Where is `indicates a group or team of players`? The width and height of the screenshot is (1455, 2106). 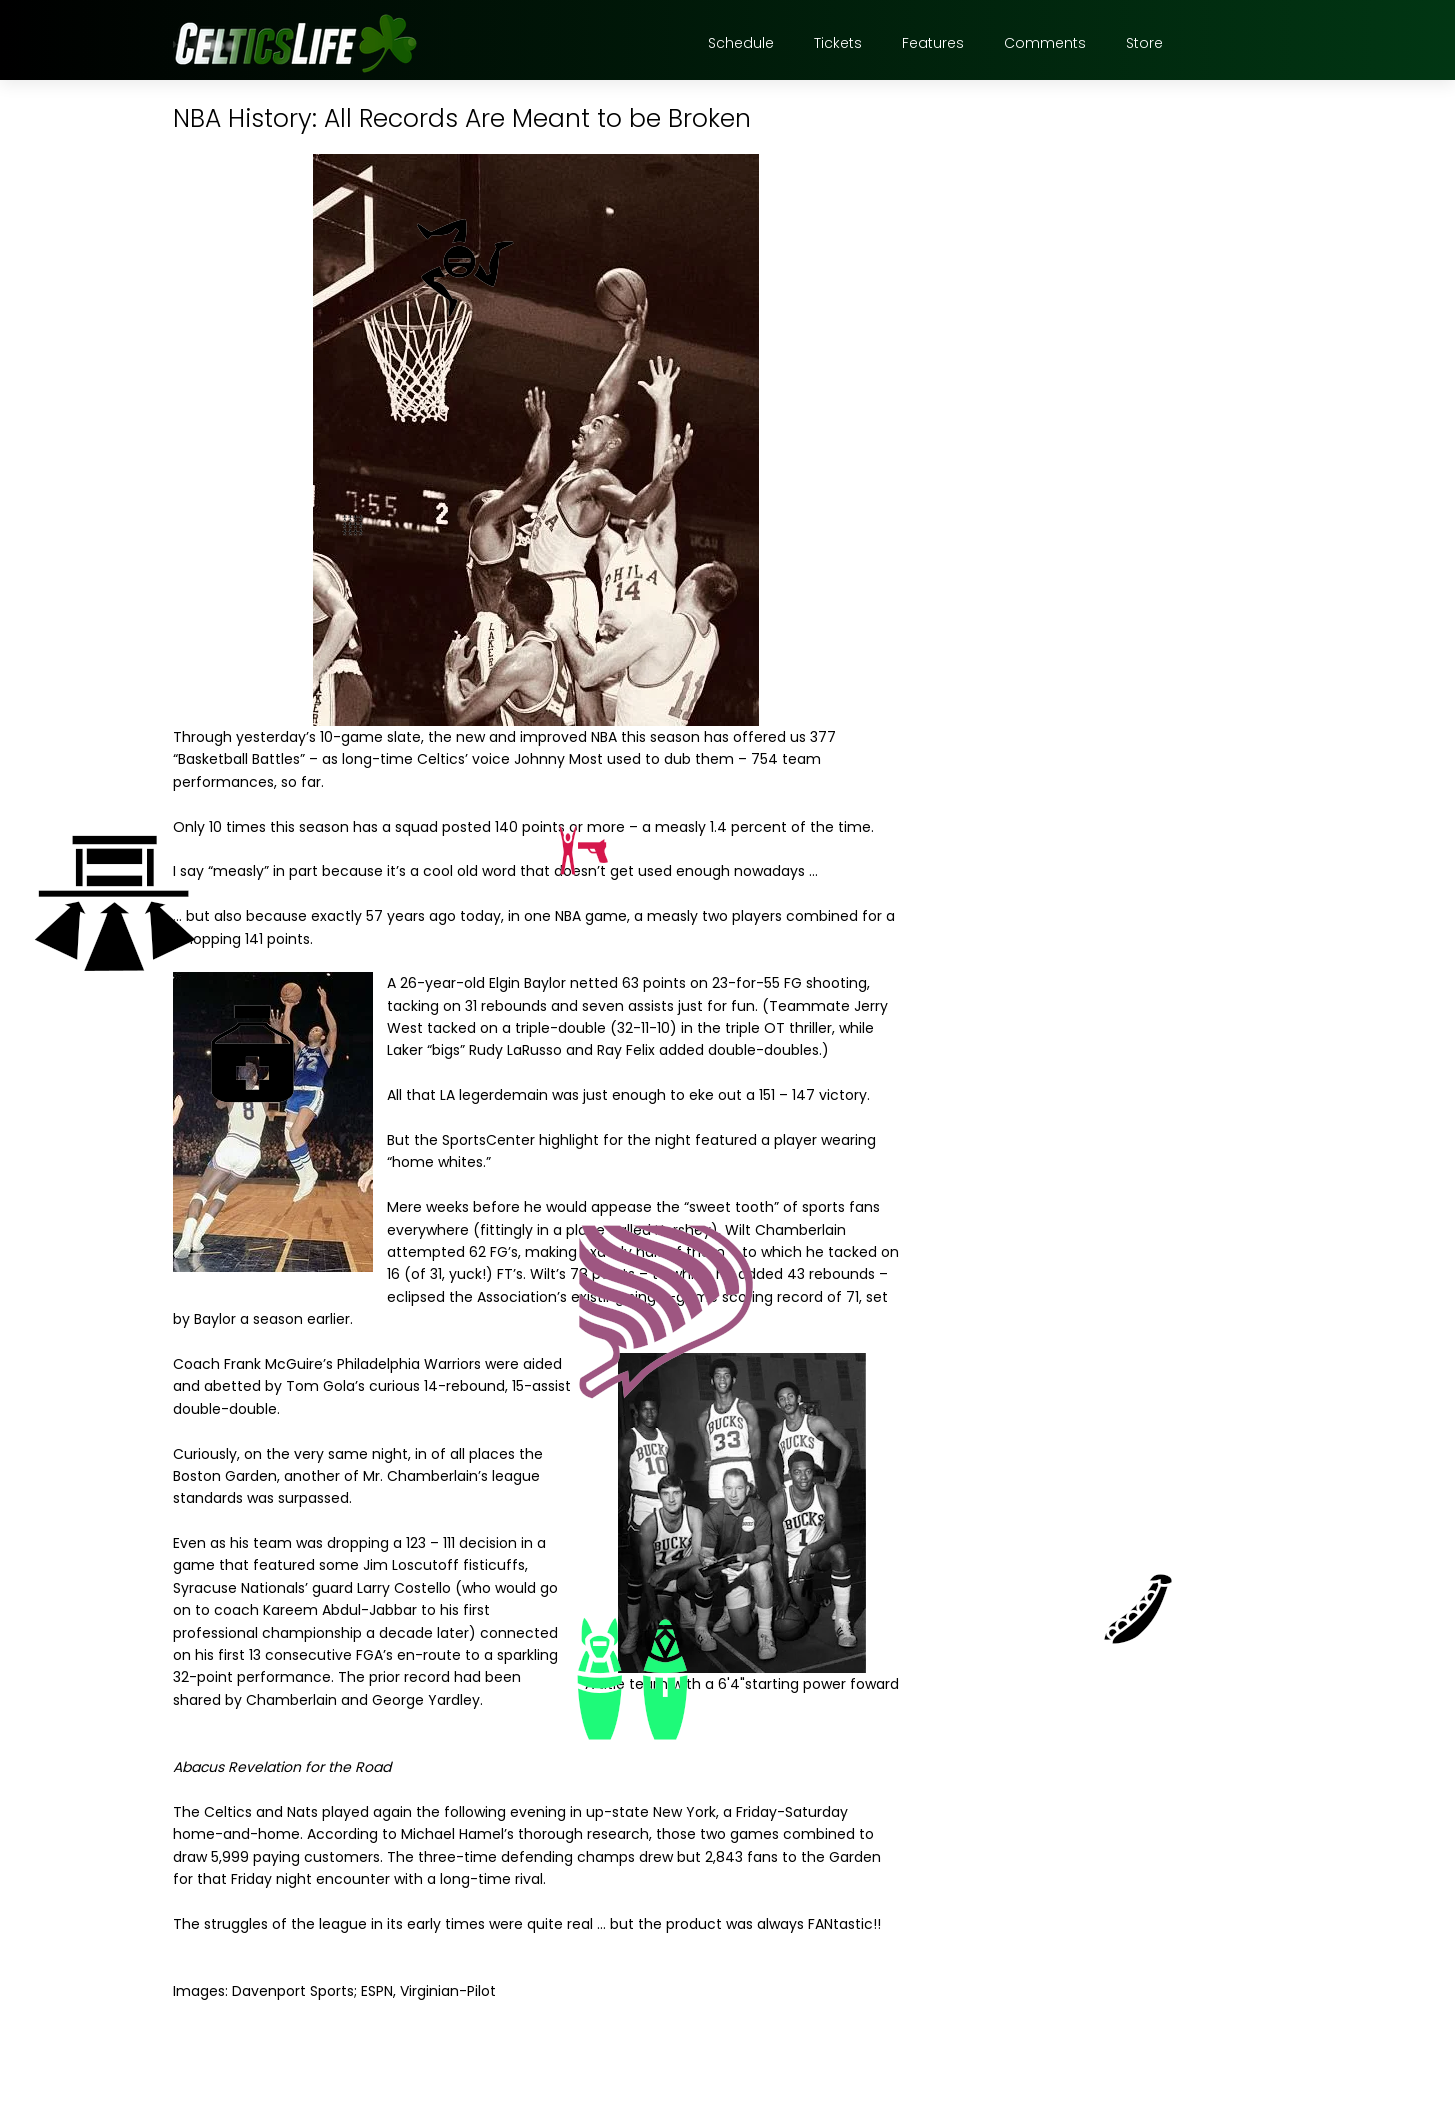 indicates a group or team of players is located at coordinates (353, 525).